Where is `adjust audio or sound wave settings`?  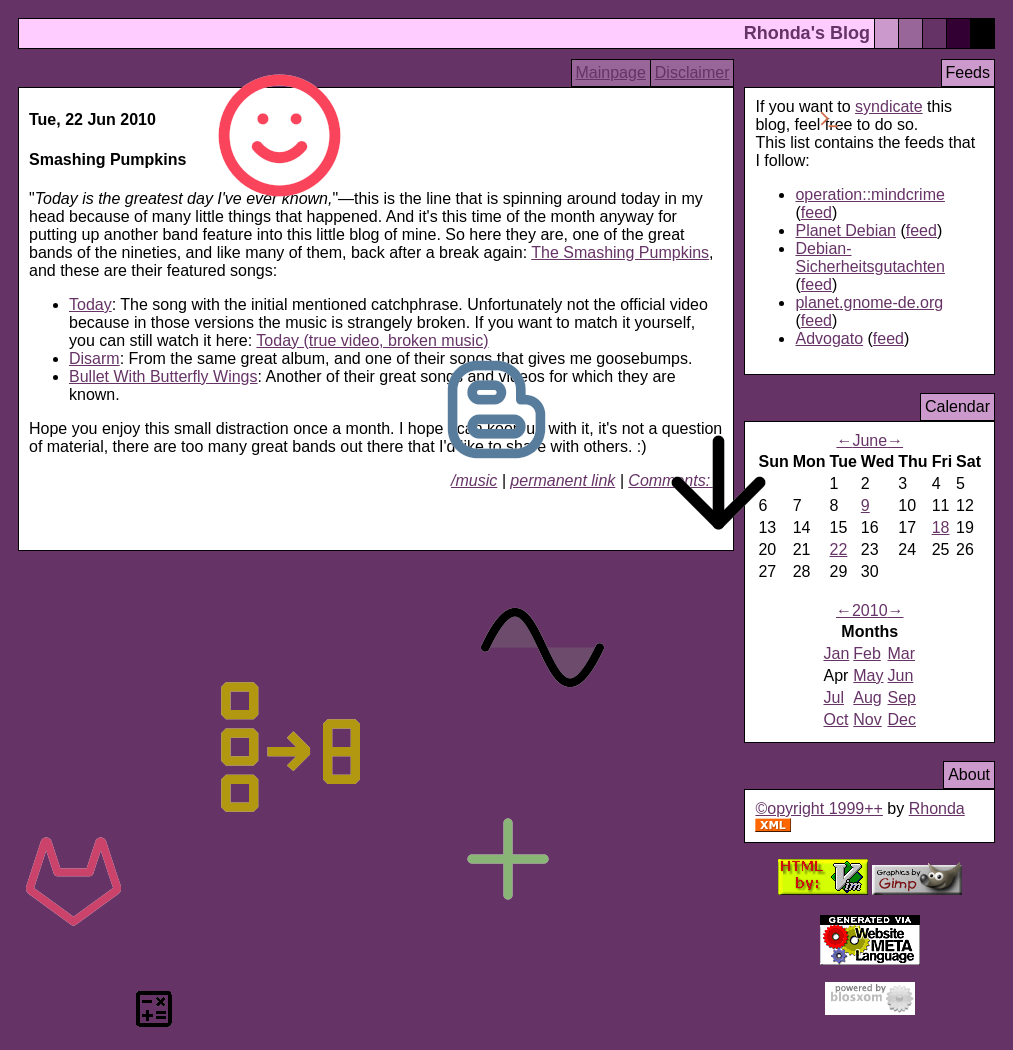 adjust audio or sound wave settings is located at coordinates (542, 647).